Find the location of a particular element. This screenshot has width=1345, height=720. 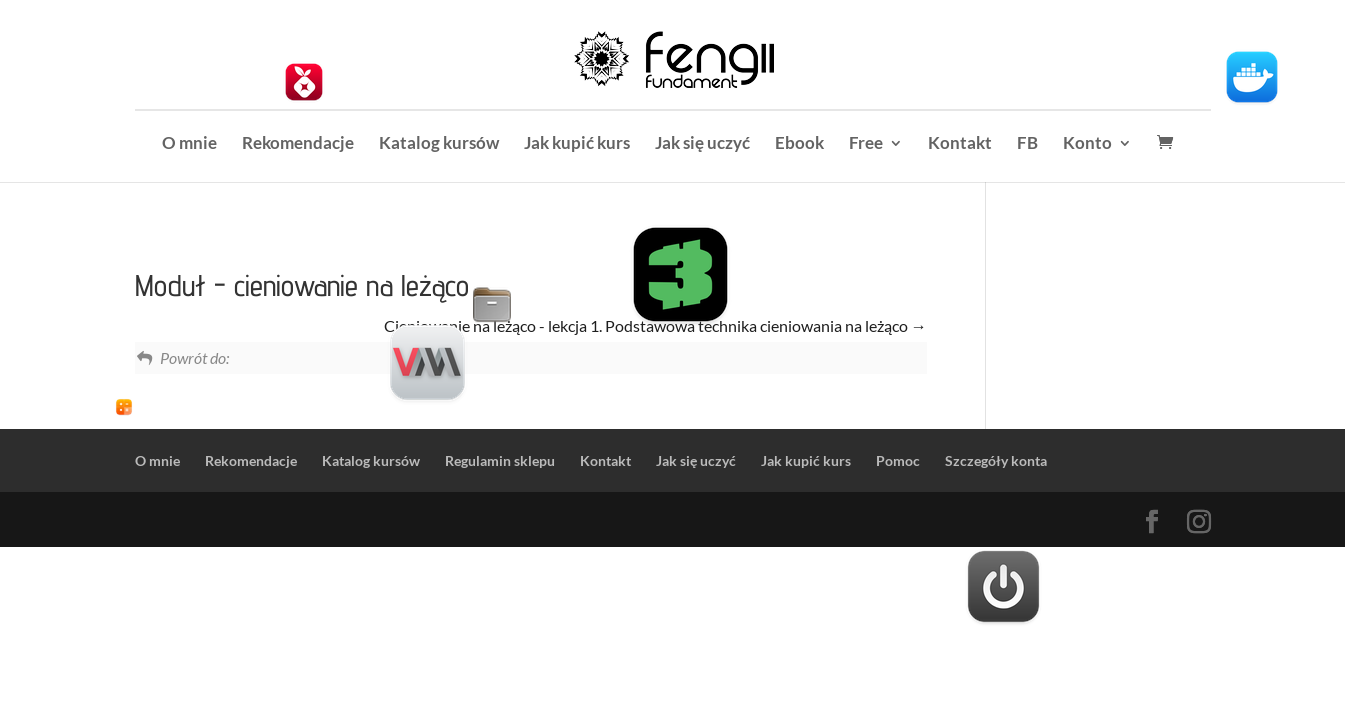

open virt-manager virtual machine management app is located at coordinates (427, 362).